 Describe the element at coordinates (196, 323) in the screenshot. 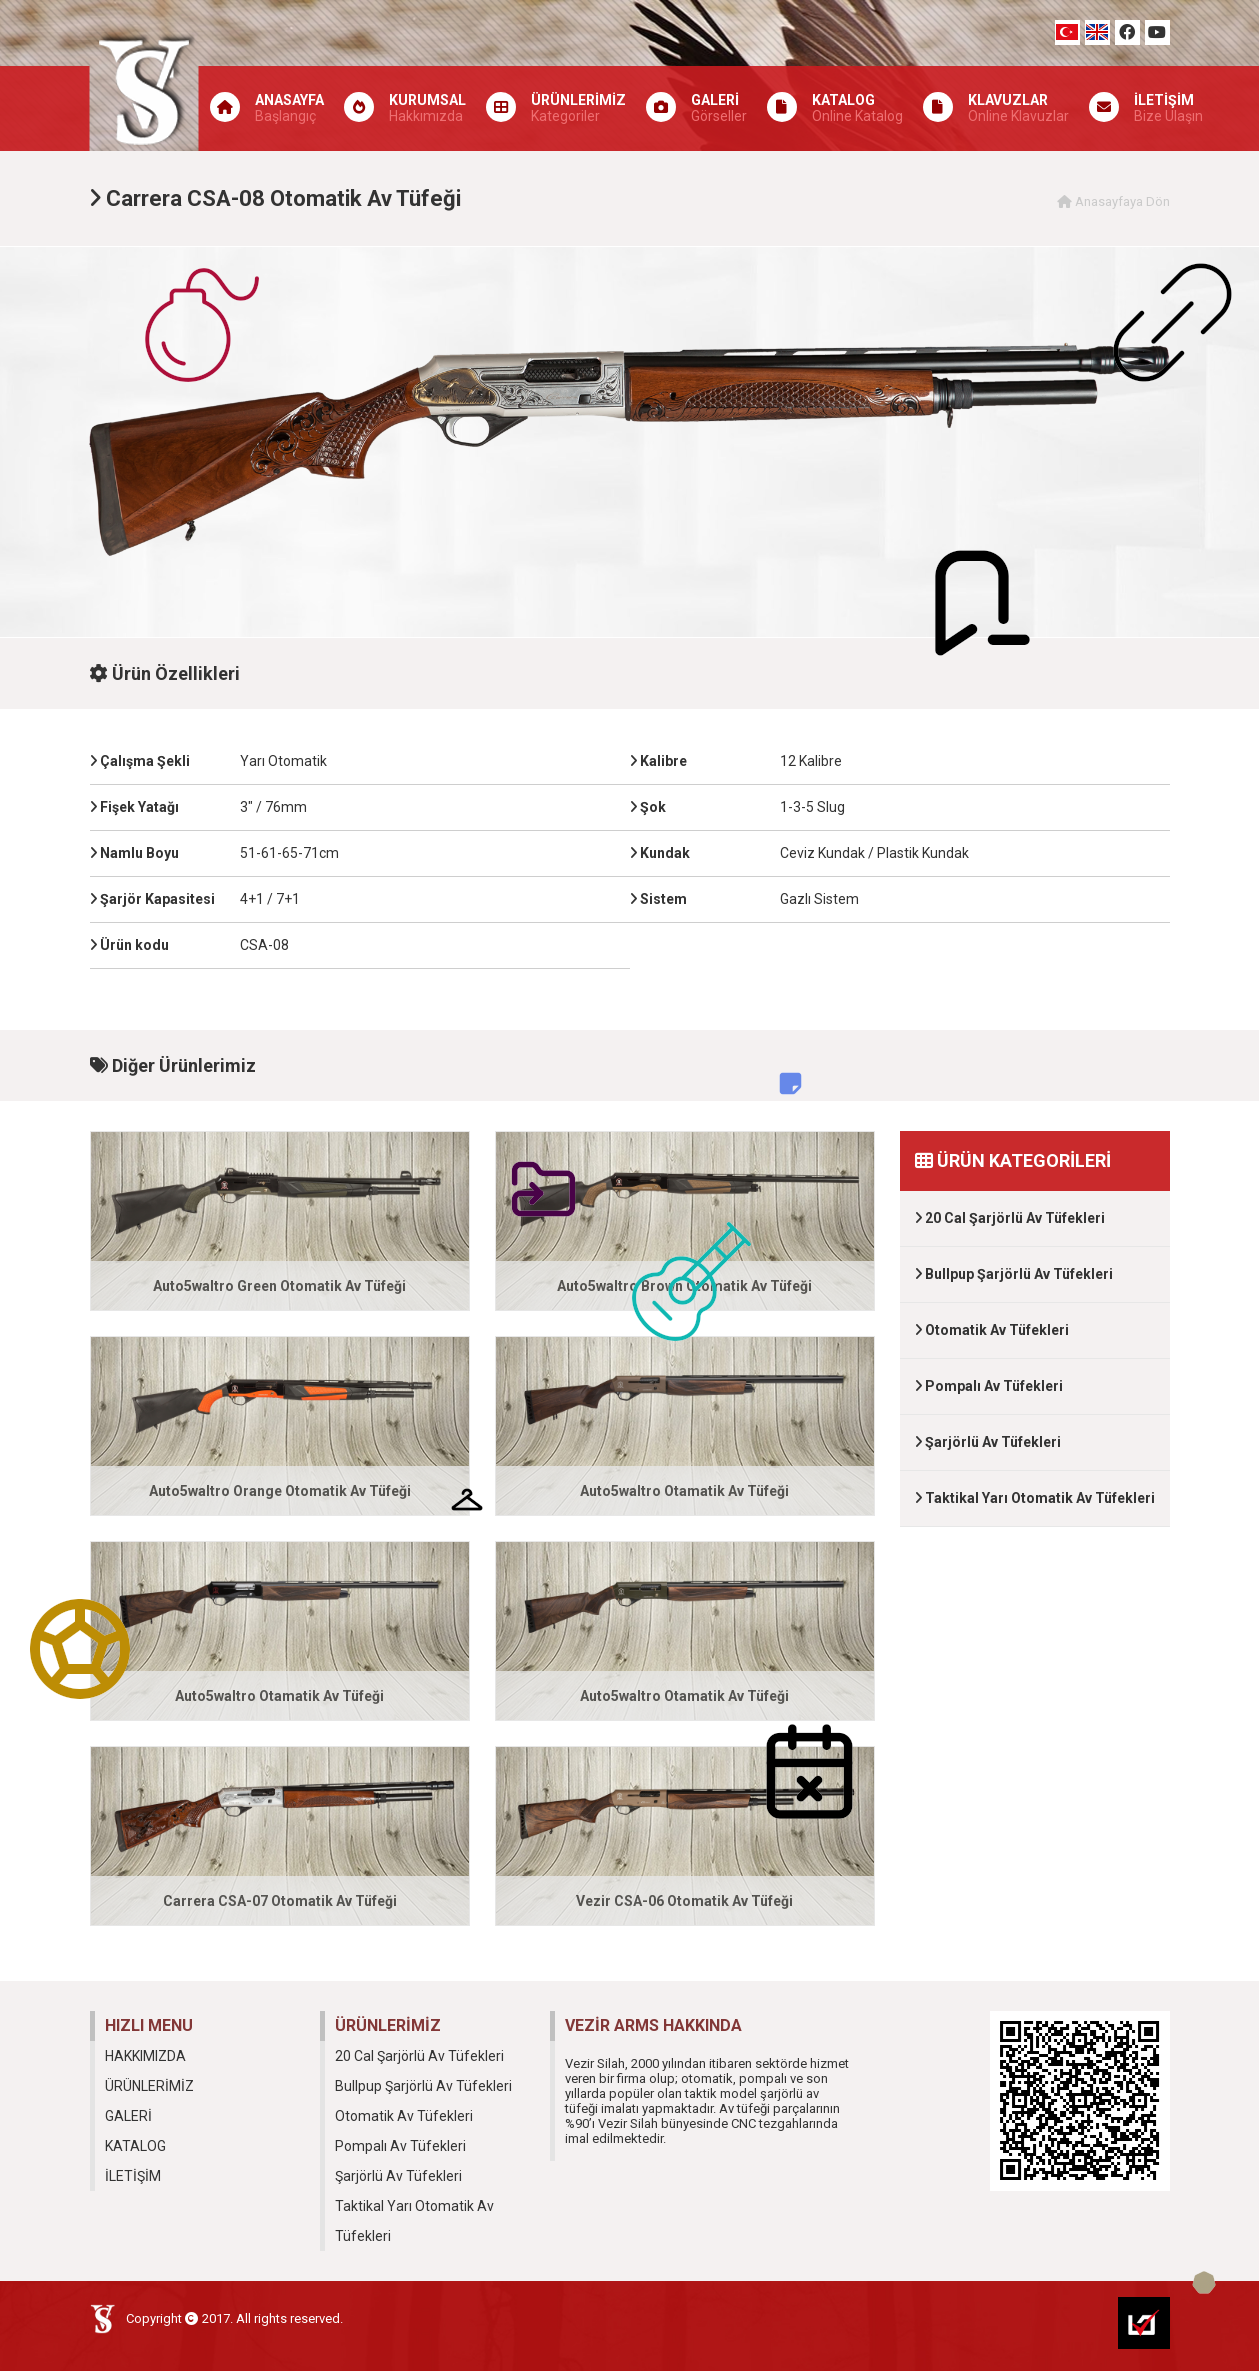

I see `indicates a destructive or irreversible action` at that location.